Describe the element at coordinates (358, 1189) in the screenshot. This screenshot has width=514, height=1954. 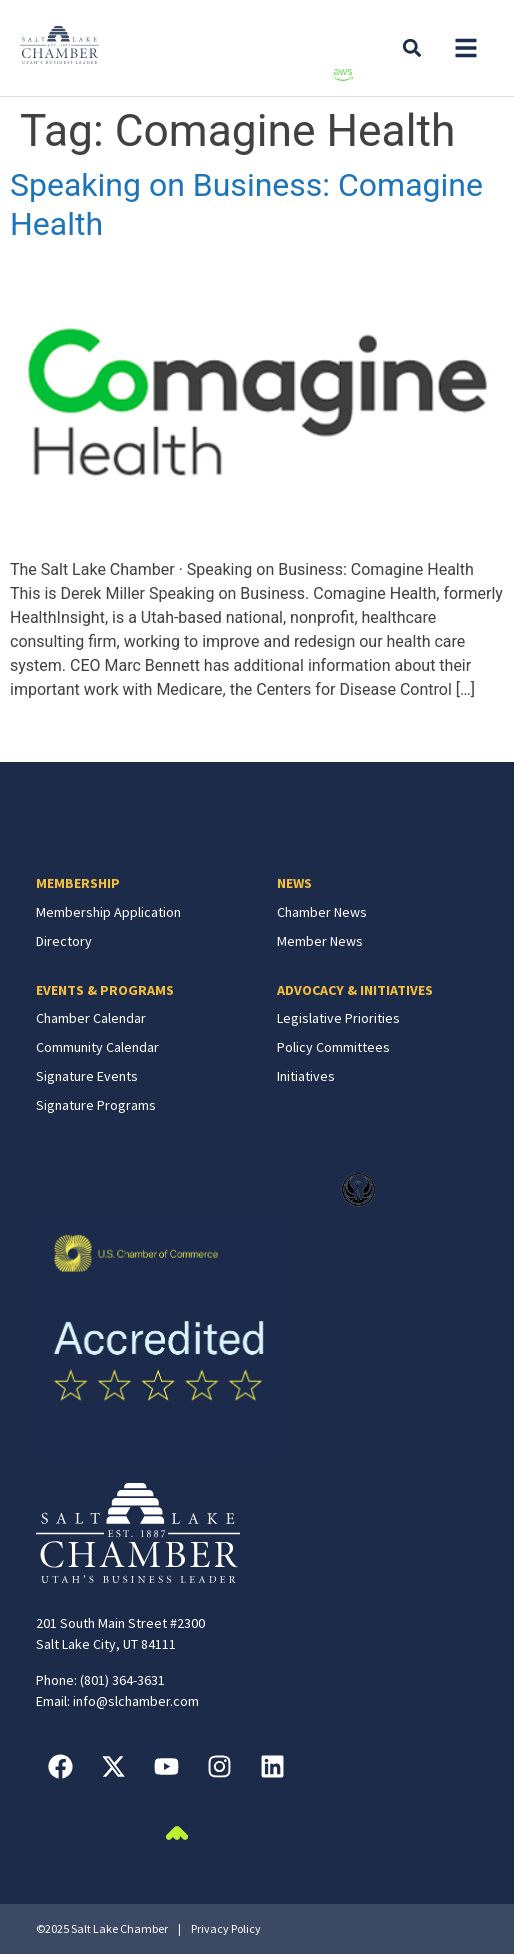
I see `the old republic game or franchise logo` at that location.